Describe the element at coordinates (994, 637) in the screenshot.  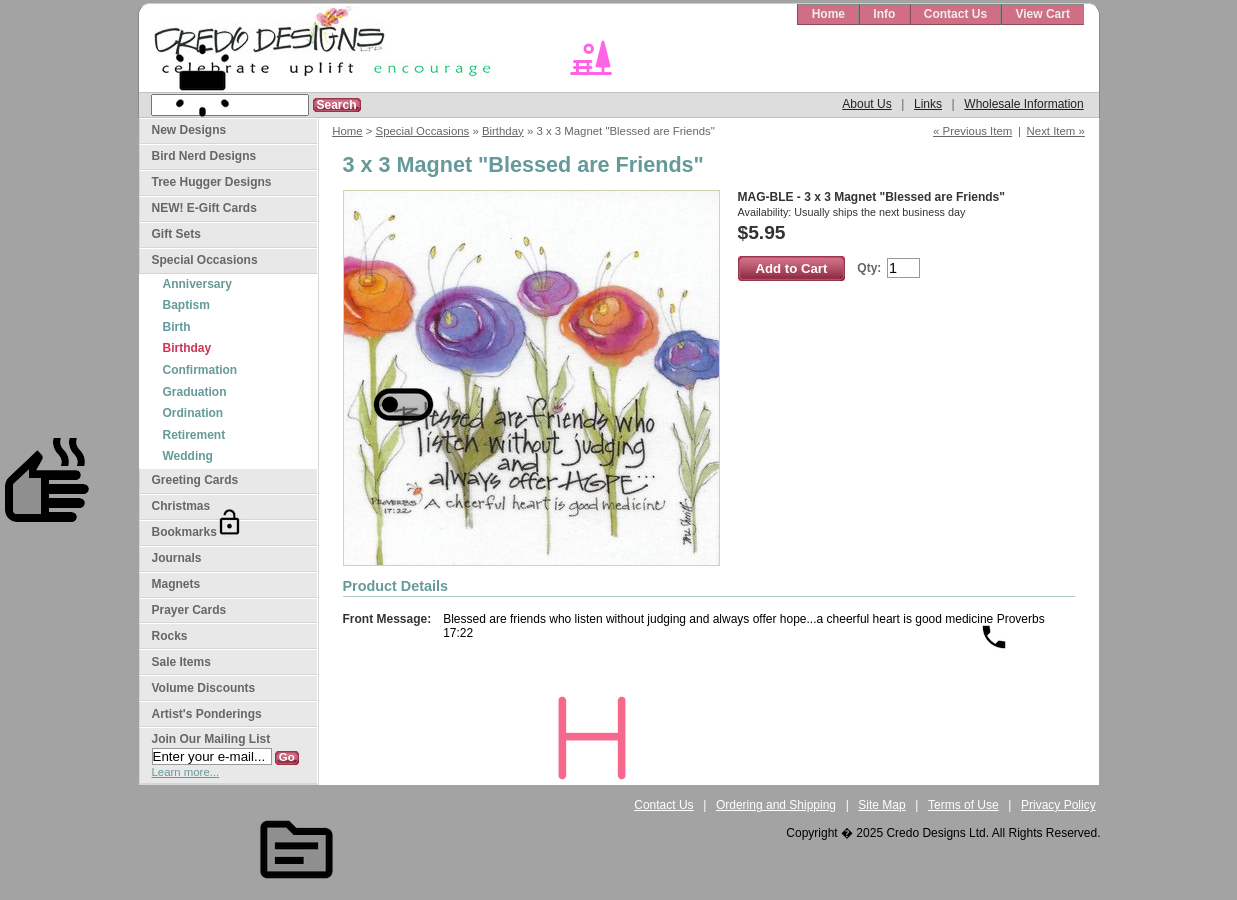
I see `make a phone call` at that location.